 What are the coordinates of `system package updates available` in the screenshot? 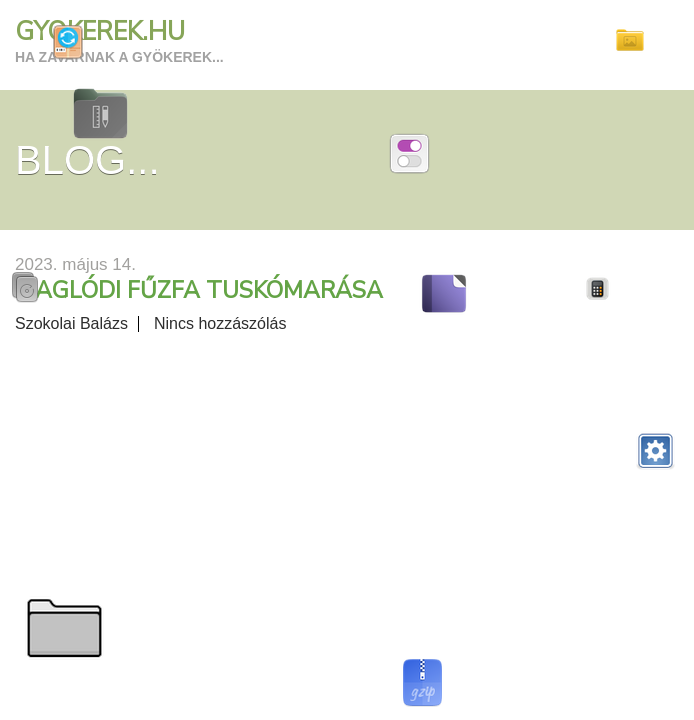 It's located at (68, 42).